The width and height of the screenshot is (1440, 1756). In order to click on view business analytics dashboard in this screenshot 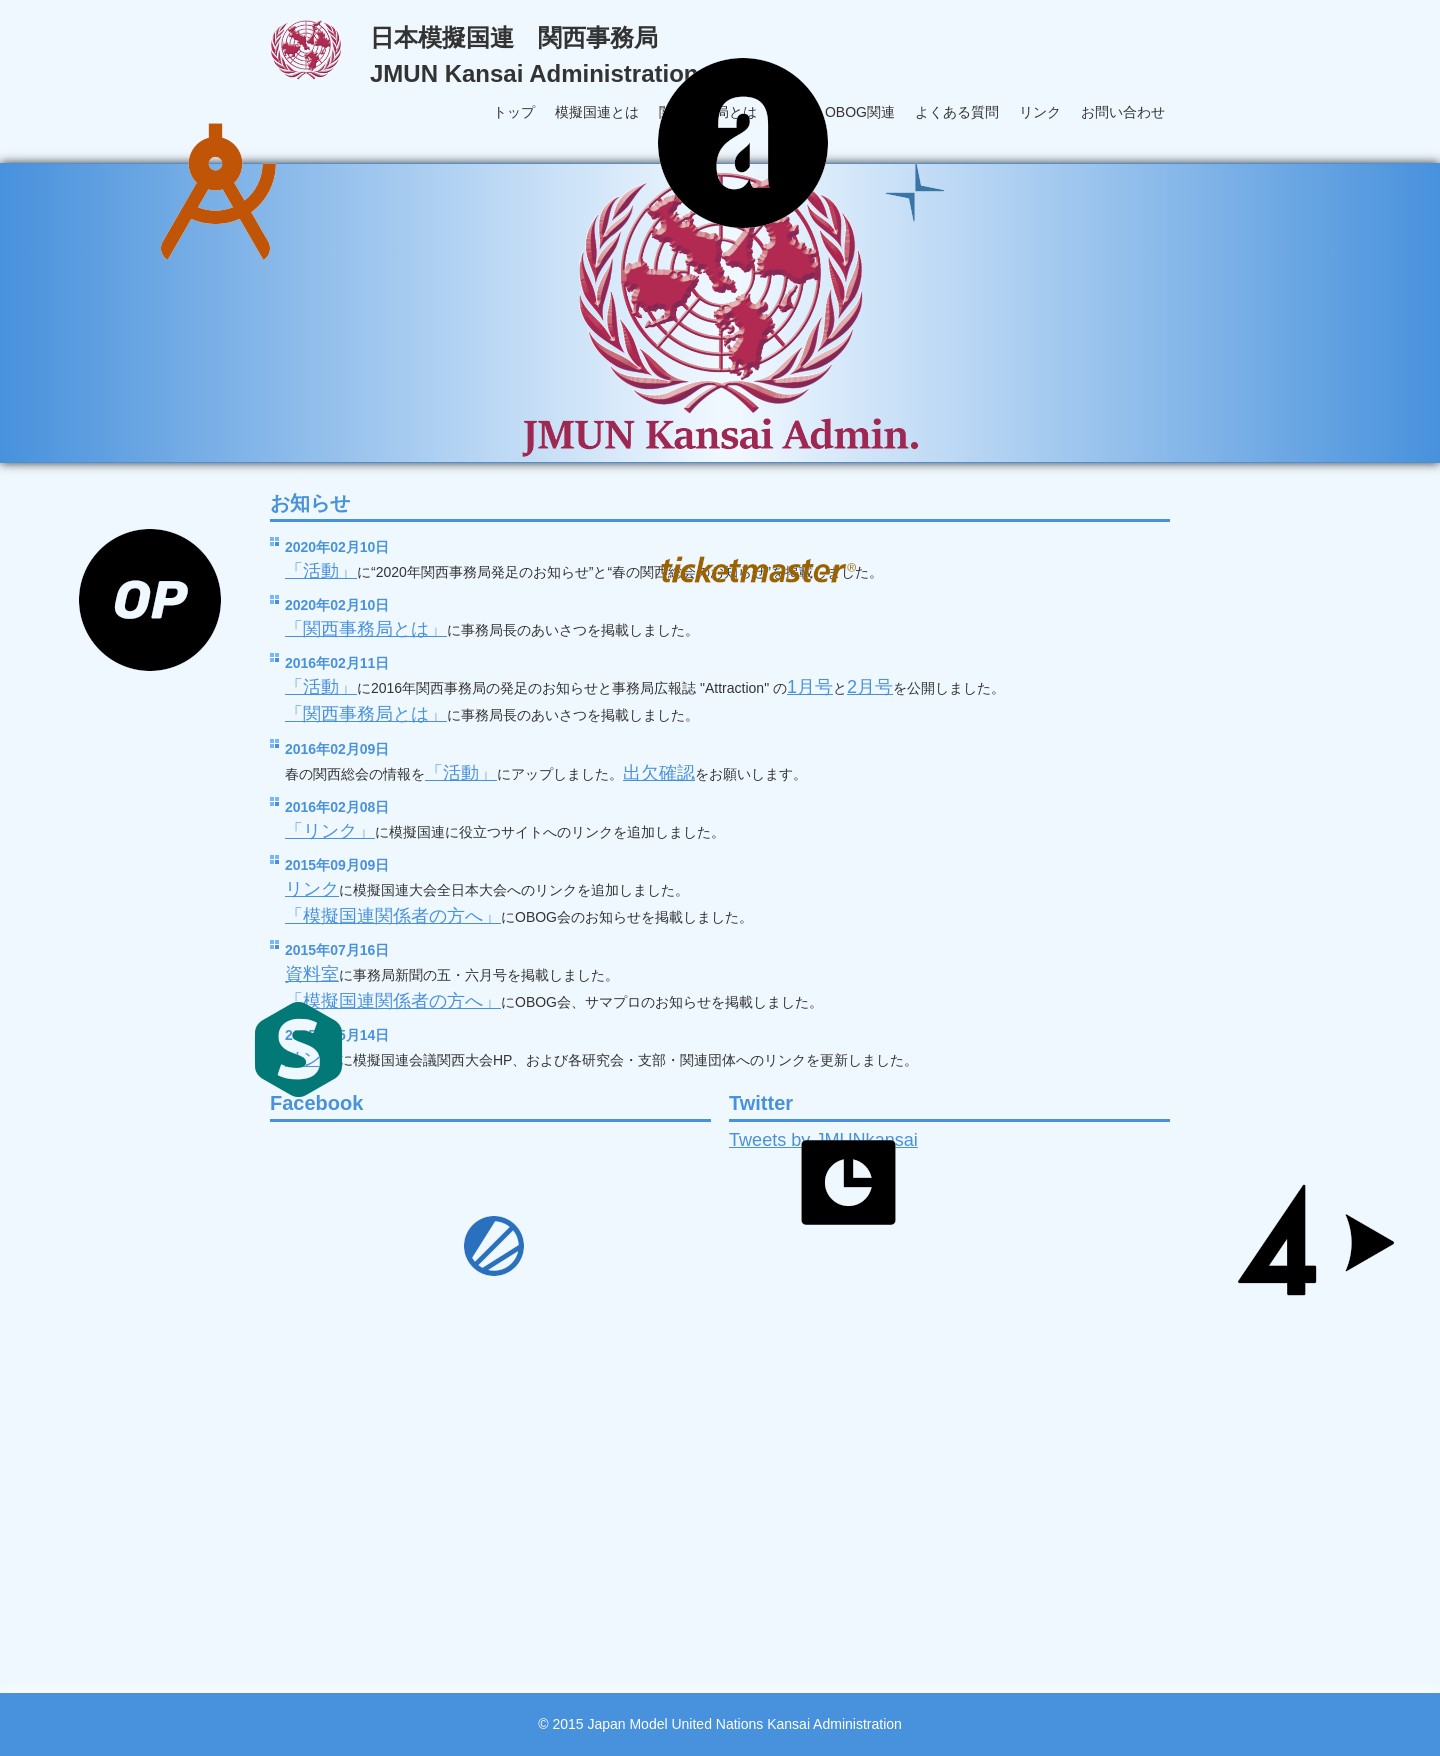, I will do `click(848, 1182)`.